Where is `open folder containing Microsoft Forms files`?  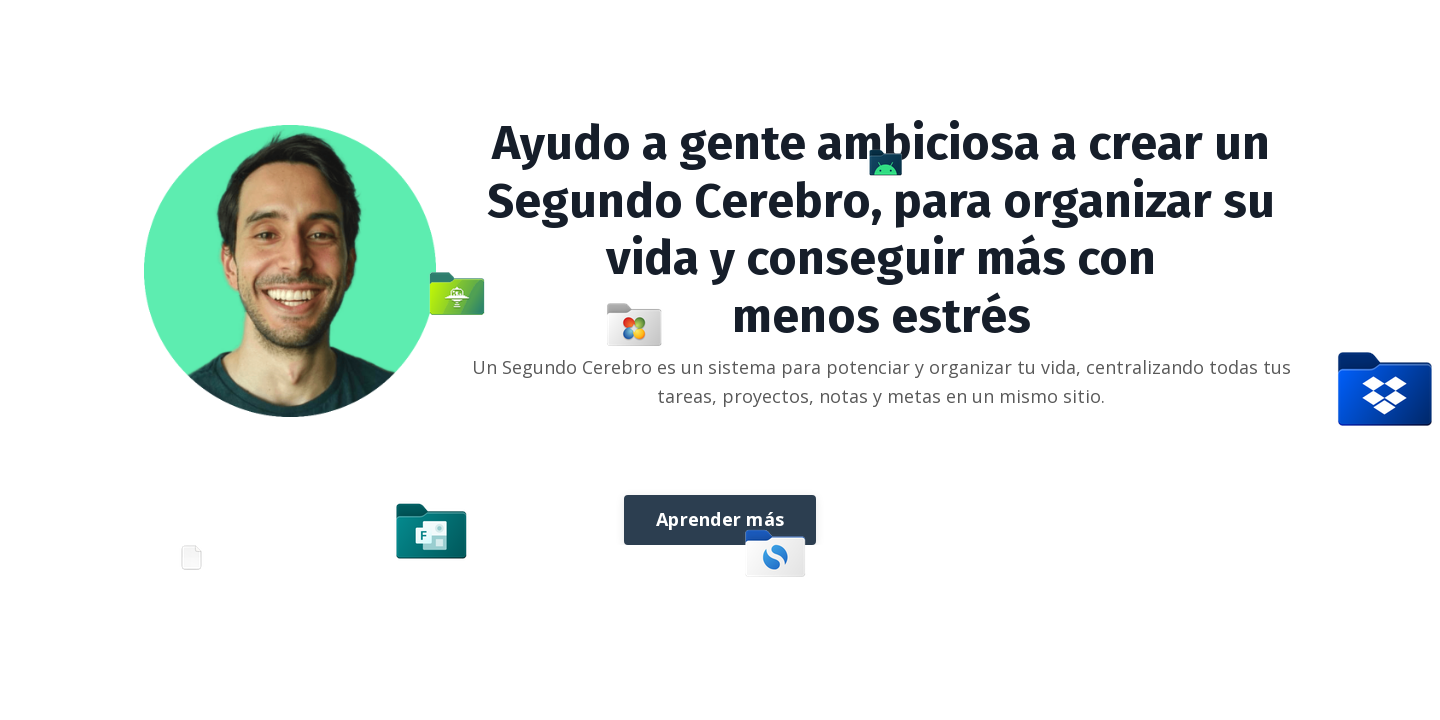 open folder containing Microsoft Forms files is located at coordinates (431, 533).